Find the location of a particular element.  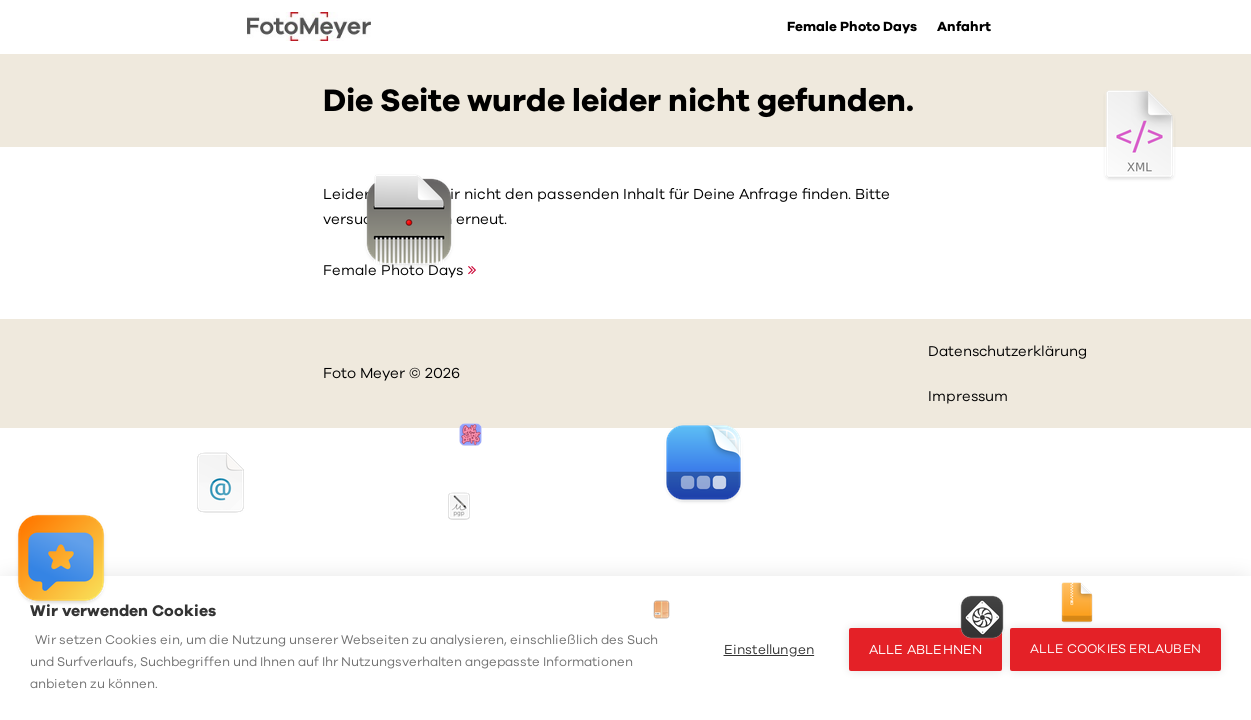

launch Gang Beasts game is located at coordinates (470, 434).